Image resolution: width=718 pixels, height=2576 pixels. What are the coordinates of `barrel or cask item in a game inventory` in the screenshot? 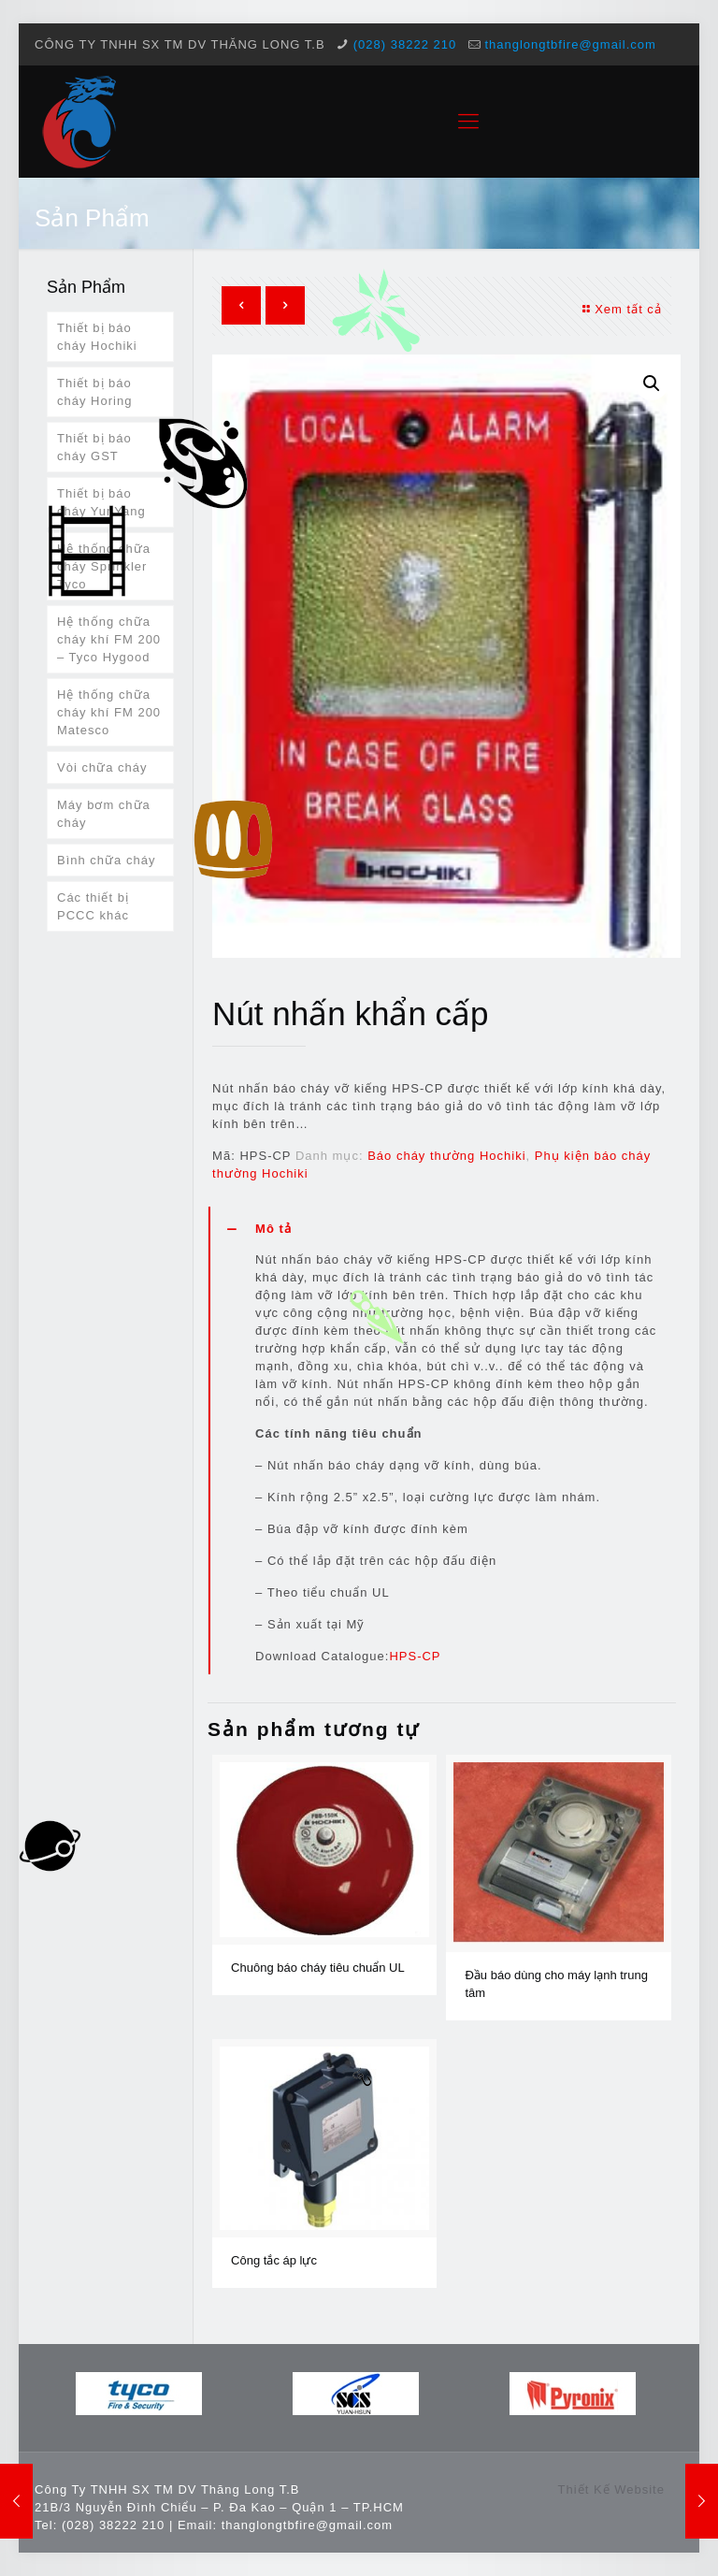 It's located at (233, 839).